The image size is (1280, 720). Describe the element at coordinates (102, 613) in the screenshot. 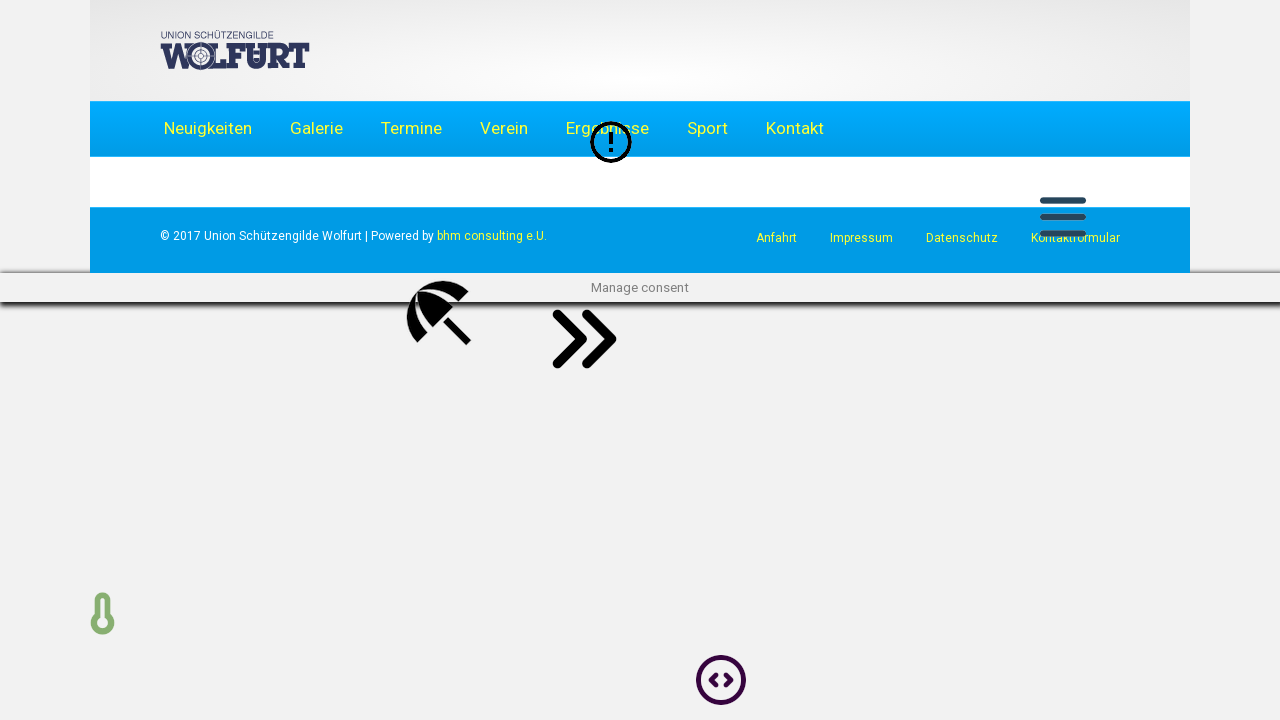

I see `indicates high temperature or maximum heat level` at that location.